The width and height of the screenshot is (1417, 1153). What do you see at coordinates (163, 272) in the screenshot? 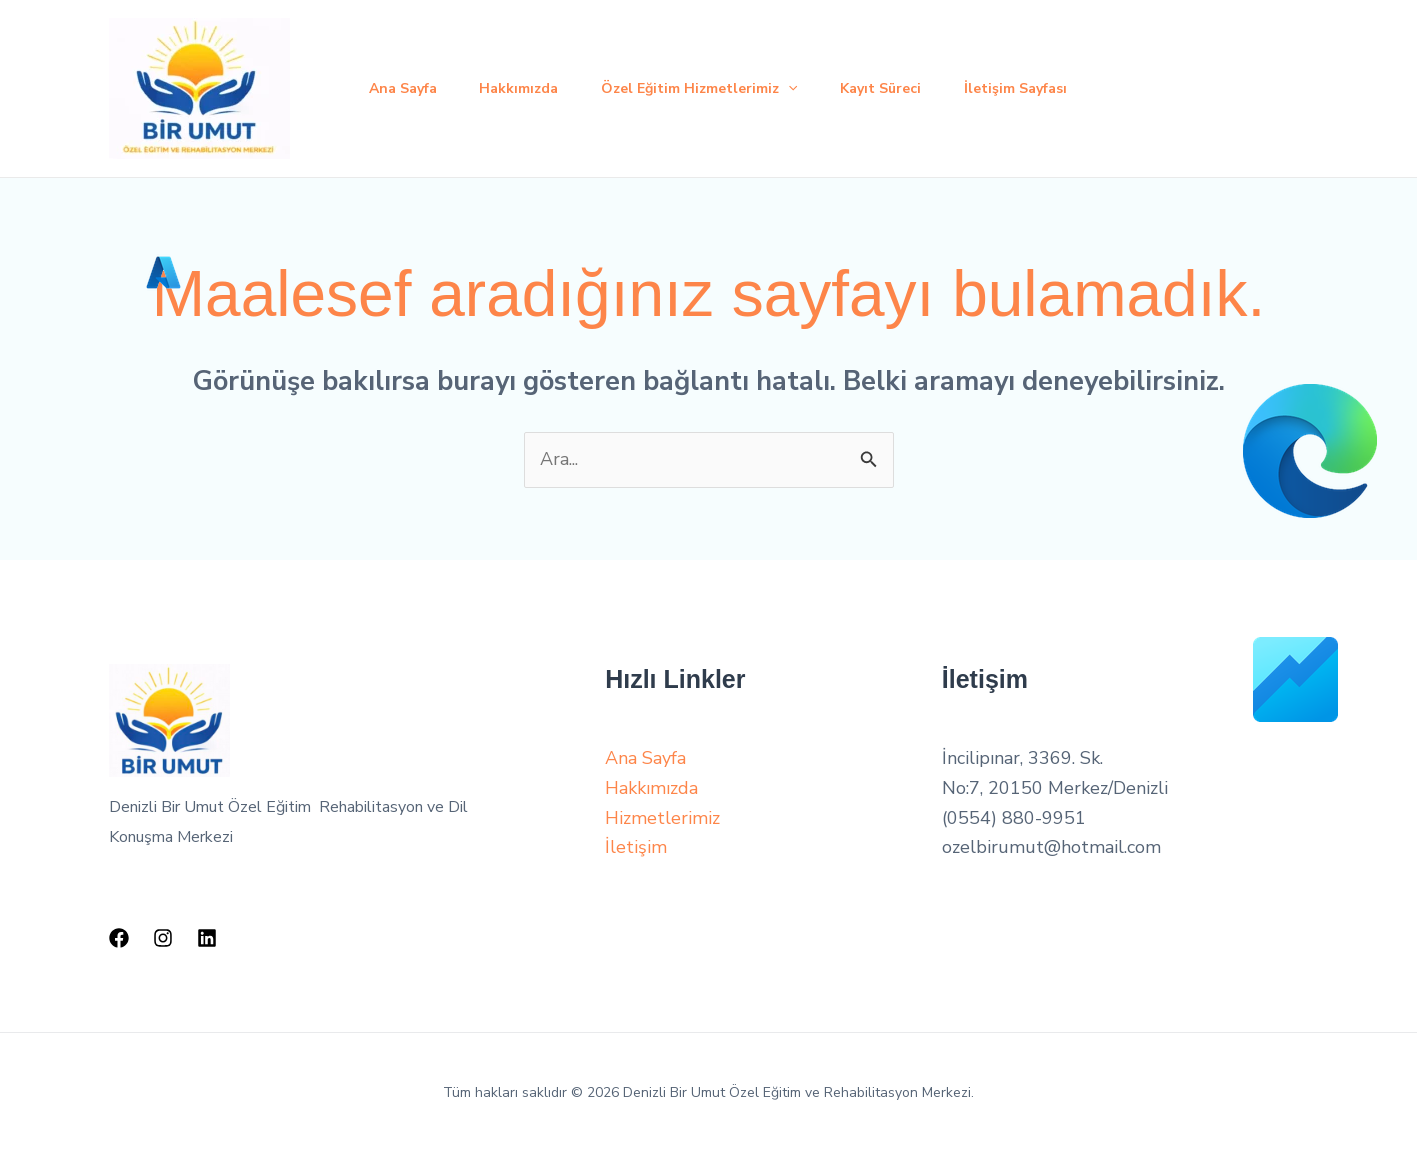
I see `open Microsoft Azure portal` at bounding box center [163, 272].